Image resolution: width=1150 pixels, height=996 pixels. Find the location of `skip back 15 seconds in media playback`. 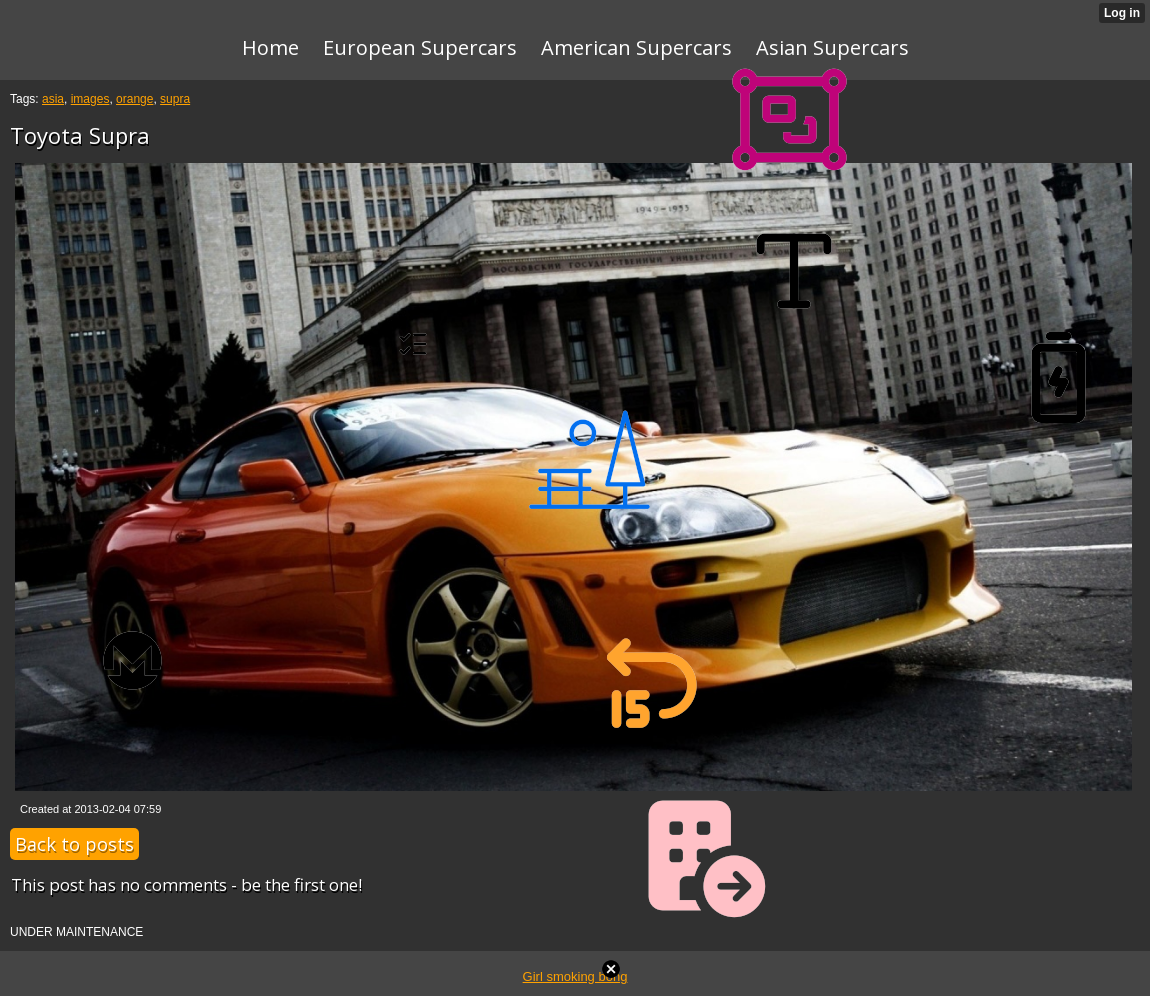

skip back 15 seconds in media playback is located at coordinates (649, 685).